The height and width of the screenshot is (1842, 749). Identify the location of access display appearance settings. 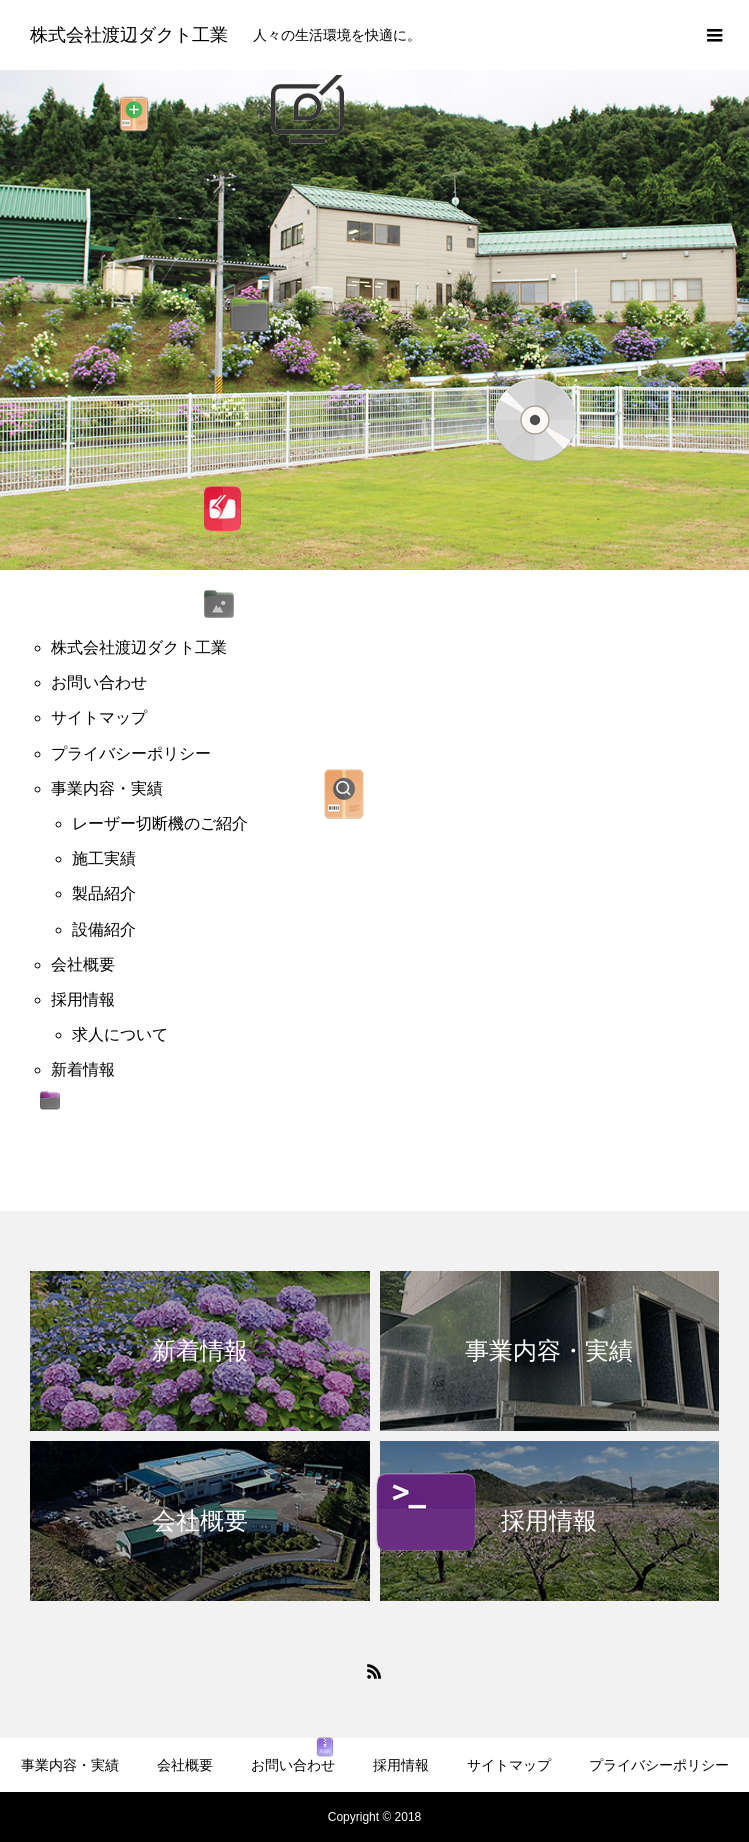
(307, 111).